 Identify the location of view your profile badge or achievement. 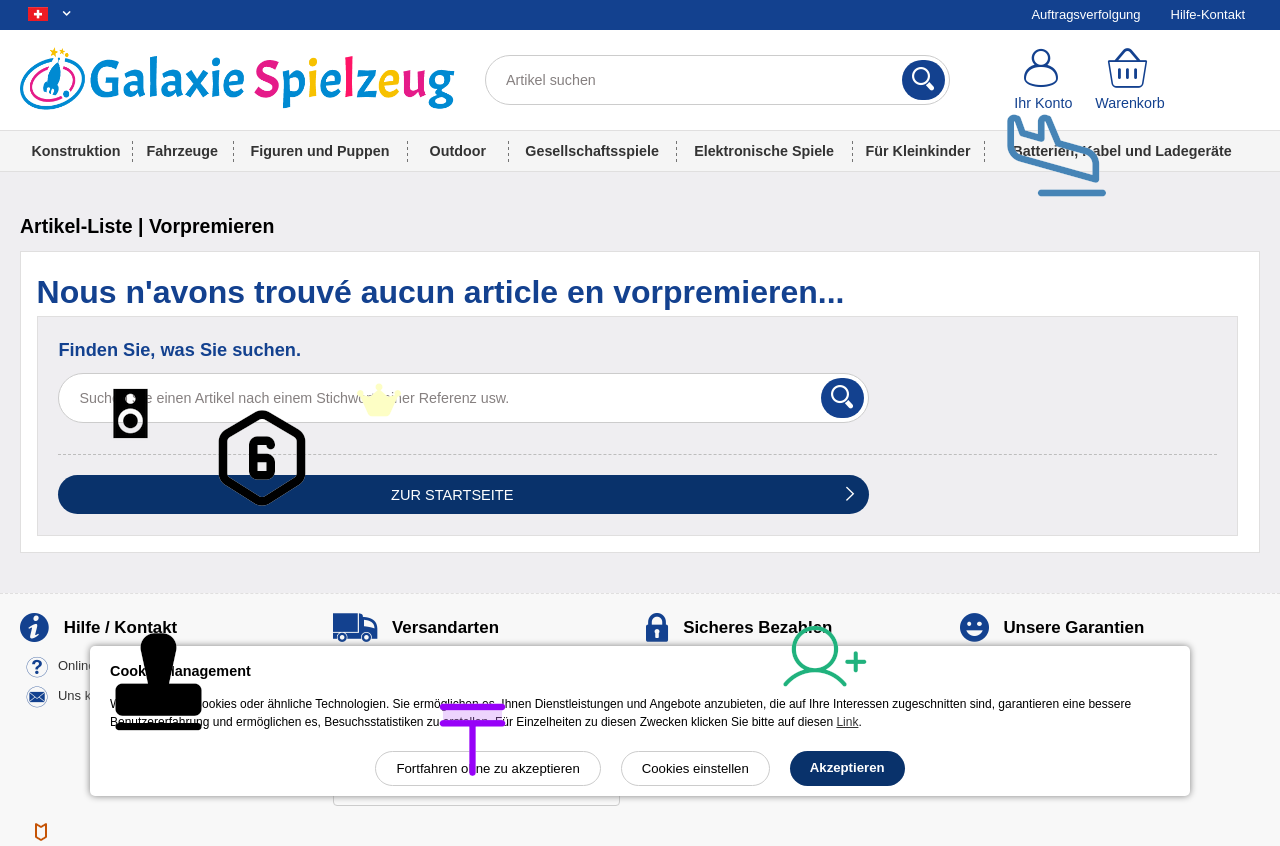
(41, 832).